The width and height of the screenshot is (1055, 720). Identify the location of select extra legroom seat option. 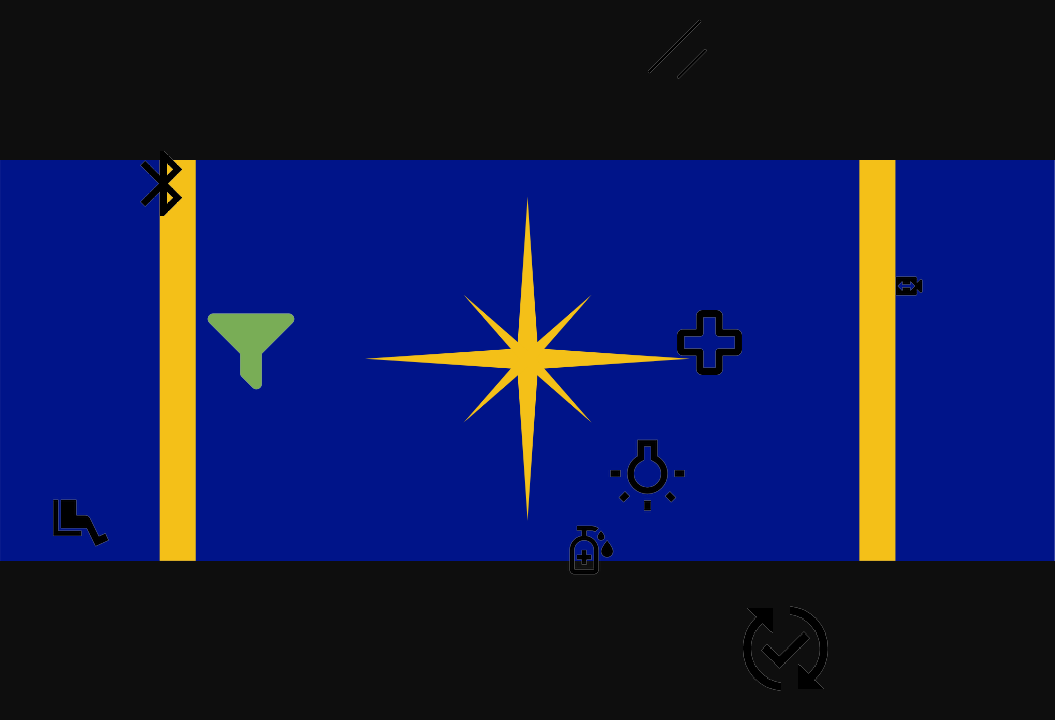
(79, 523).